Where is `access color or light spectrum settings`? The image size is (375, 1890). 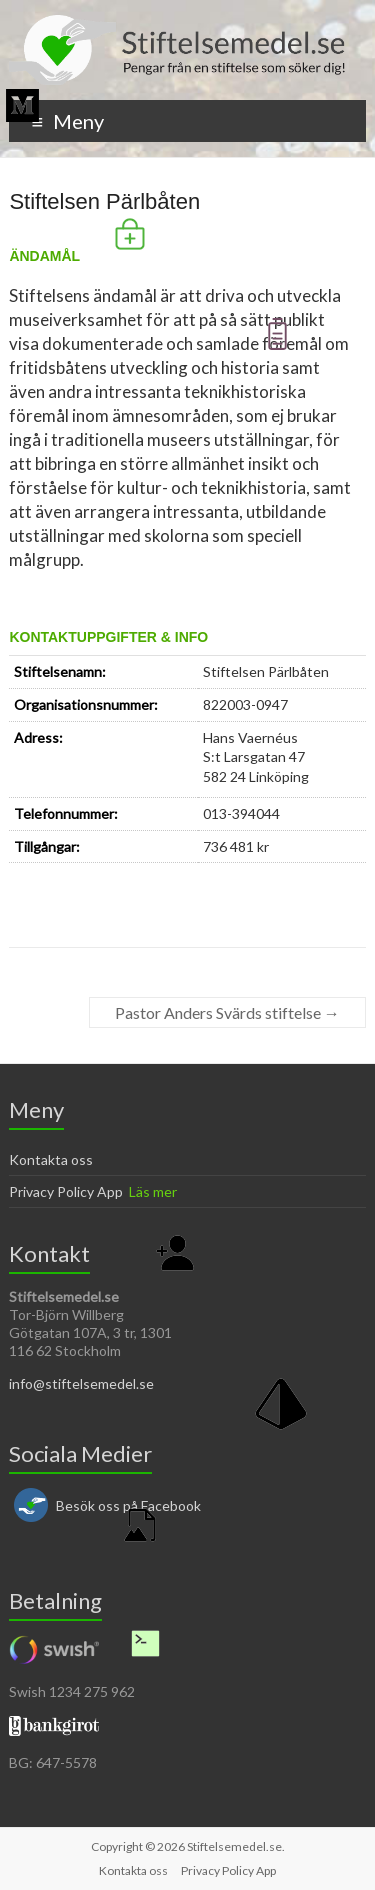
access color or light spectrum settings is located at coordinates (281, 1404).